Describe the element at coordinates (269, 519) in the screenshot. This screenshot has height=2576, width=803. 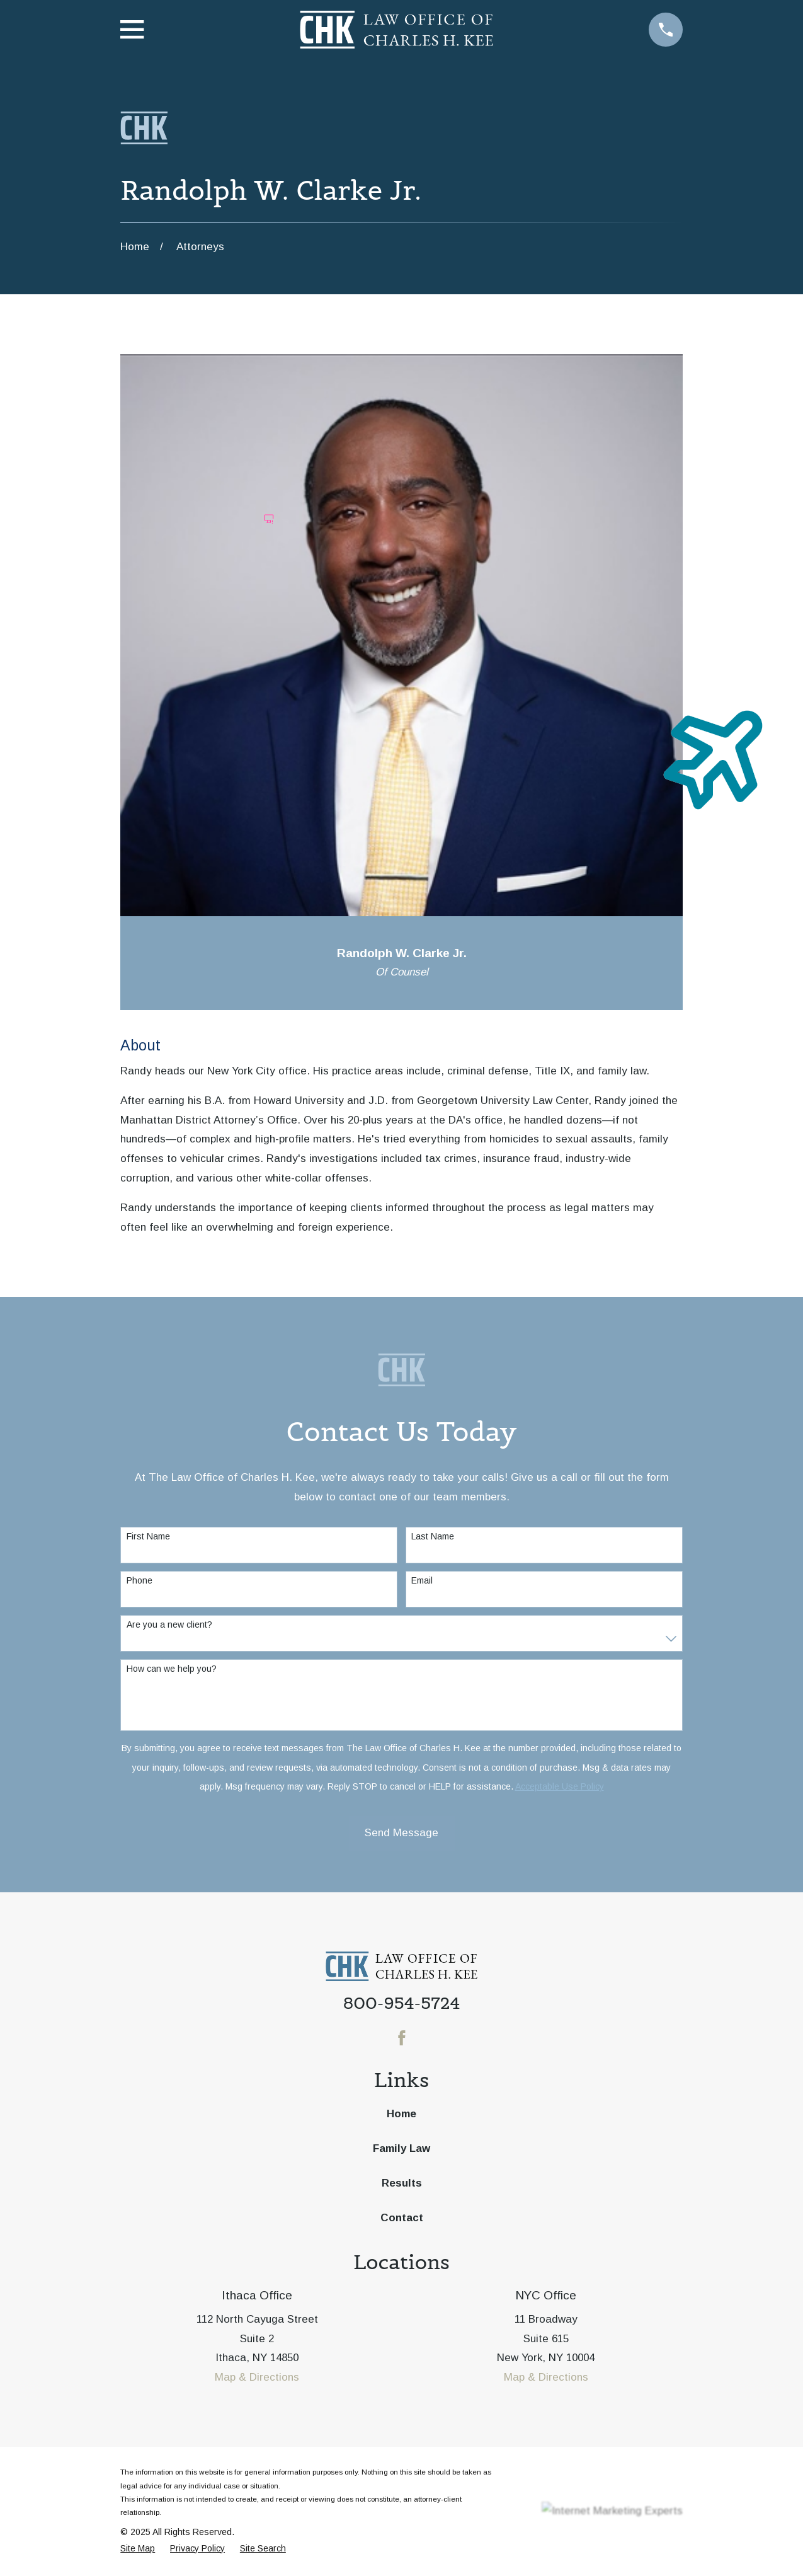
I see `indicates a desktop device error or warning` at that location.